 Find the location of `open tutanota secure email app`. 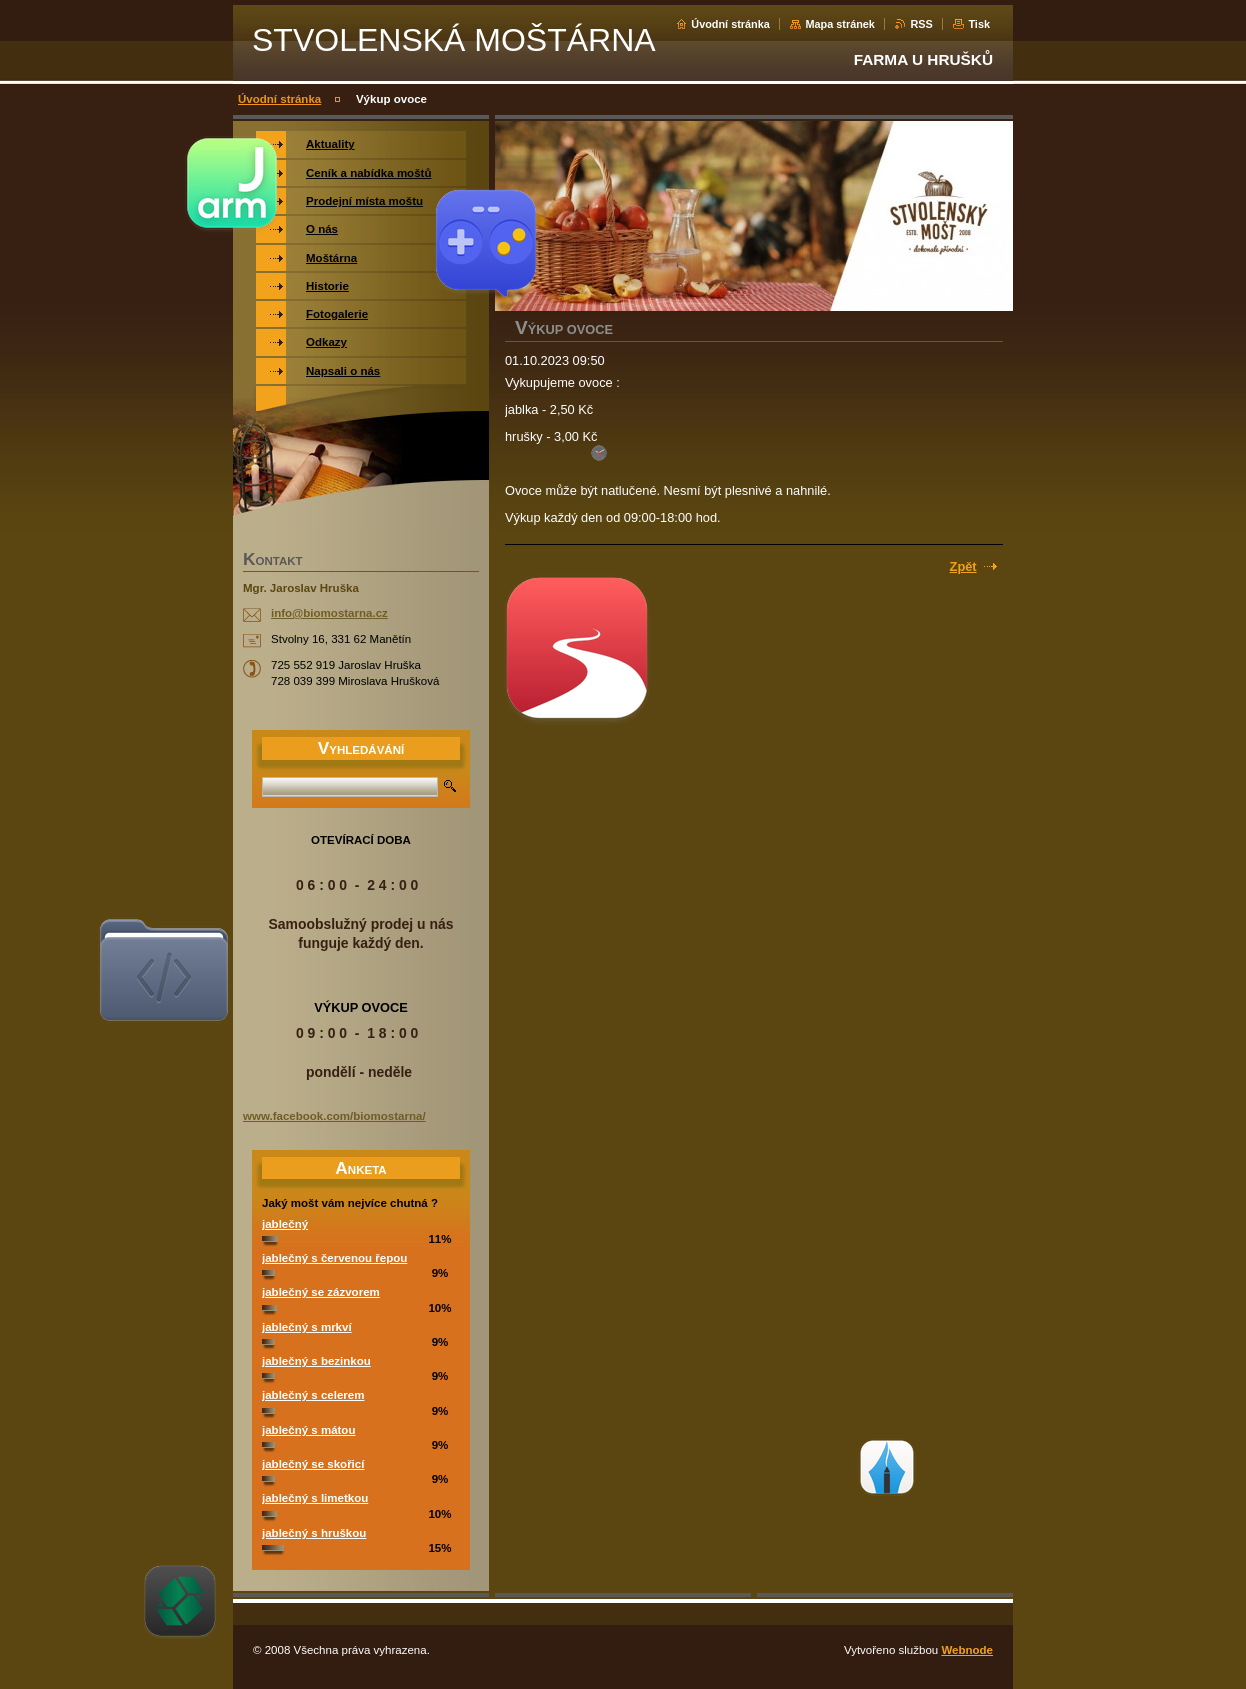

open tutanota secure email app is located at coordinates (577, 648).